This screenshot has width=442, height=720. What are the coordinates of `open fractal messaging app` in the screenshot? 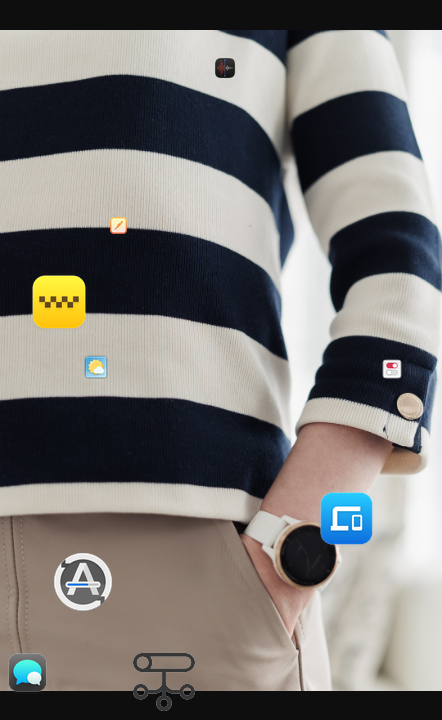 It's located at (27, 672).